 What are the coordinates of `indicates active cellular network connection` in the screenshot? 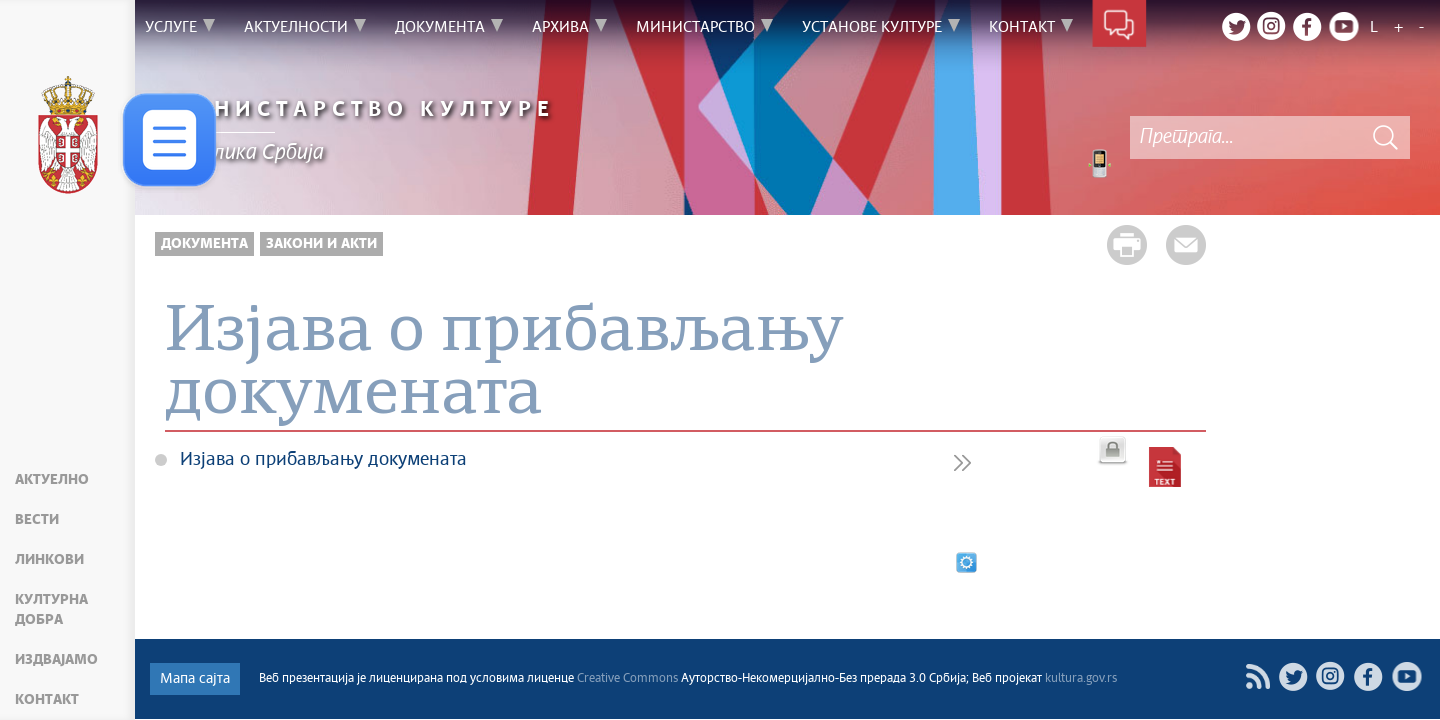 It's located at (1100, 164).